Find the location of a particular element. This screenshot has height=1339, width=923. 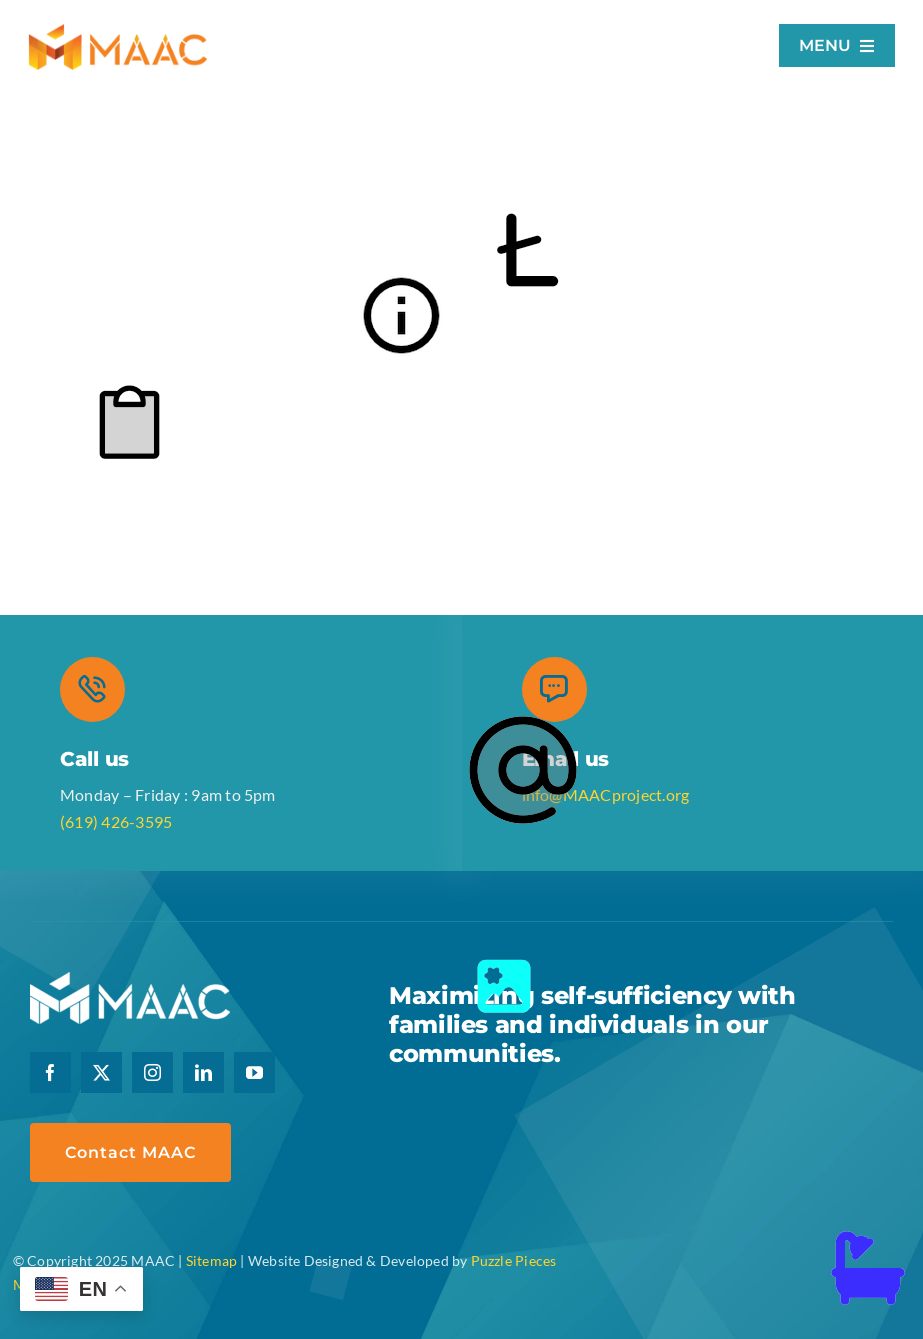

view more information about this item is located at coordinates (401, 315).